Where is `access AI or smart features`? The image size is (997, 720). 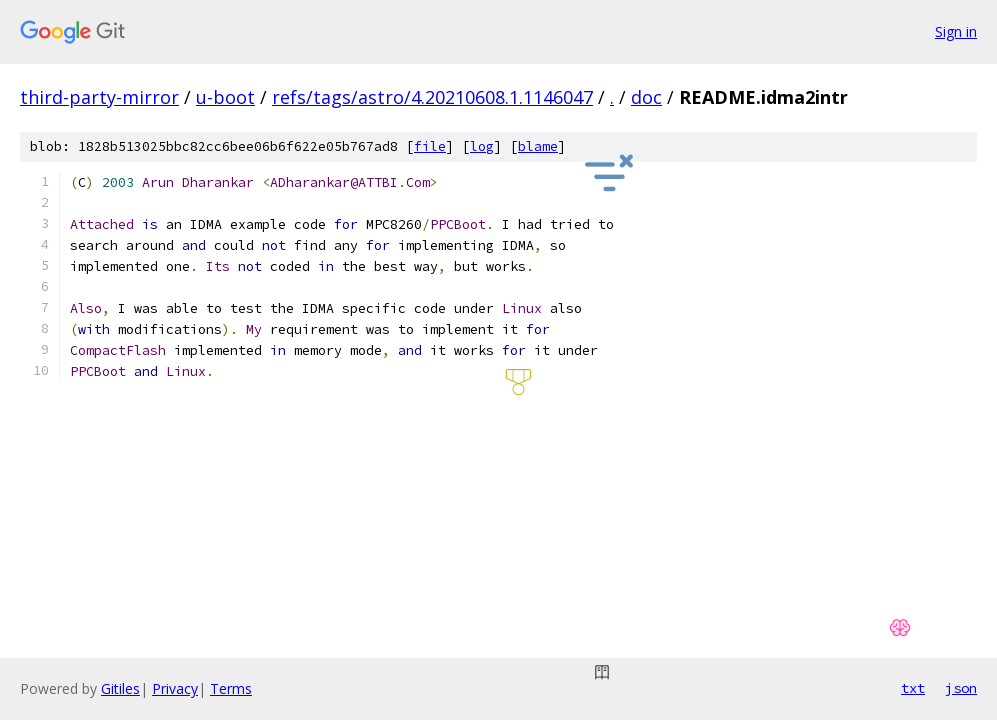 access AI or smart features is located at coordinates (900, 628).